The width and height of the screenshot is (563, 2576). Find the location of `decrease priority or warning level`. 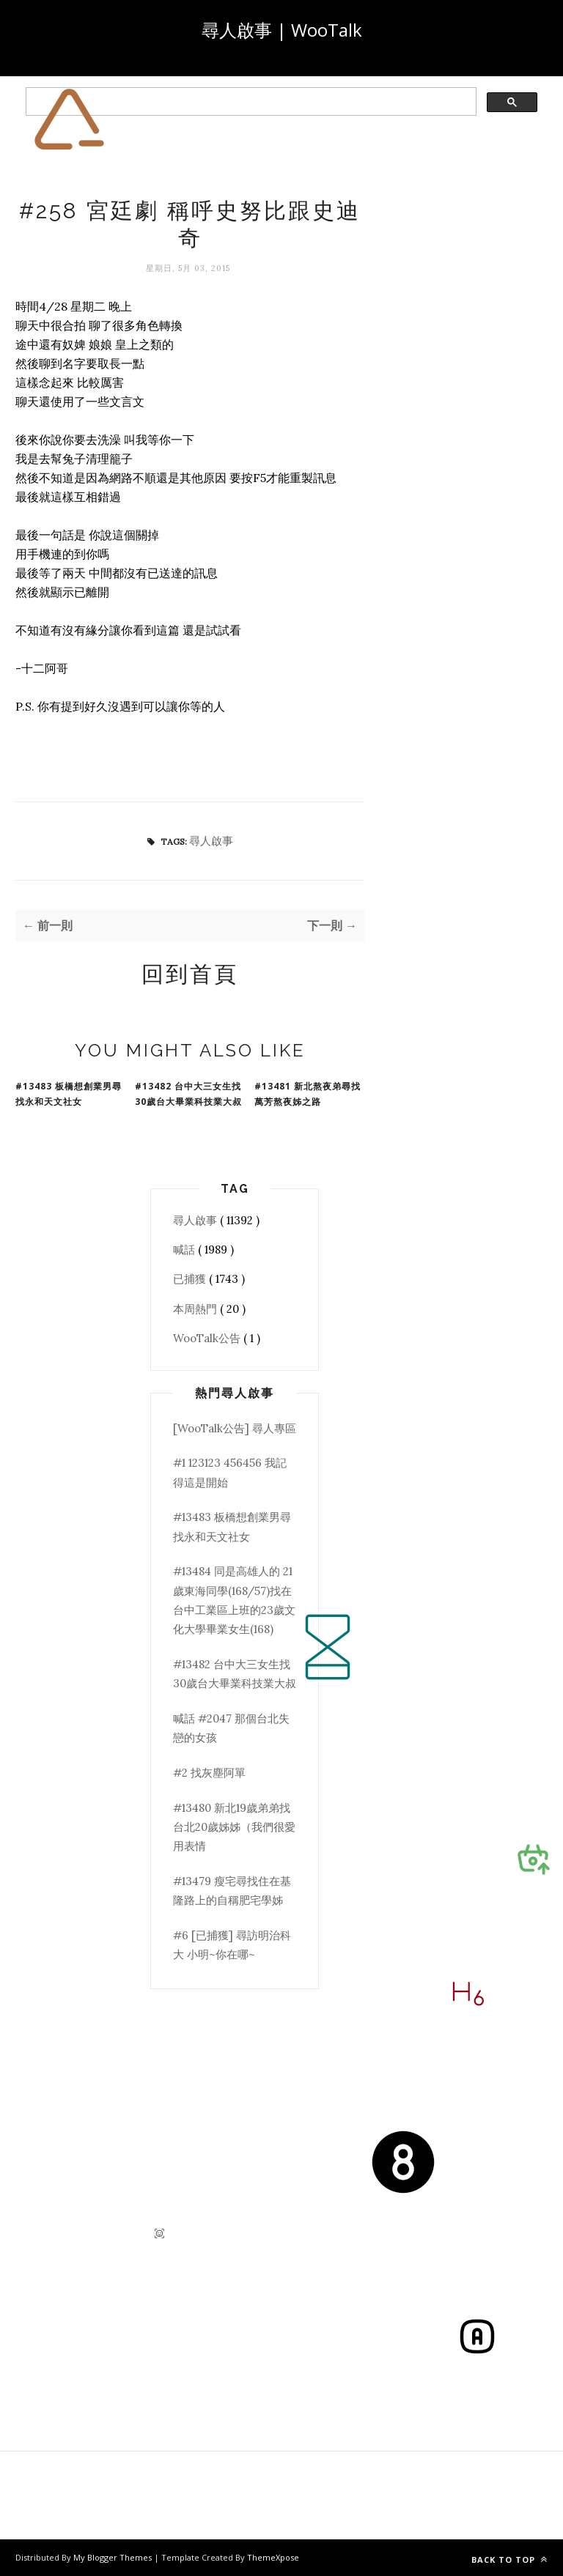

decrease priority or warning level is located at coordinates (69, 121).